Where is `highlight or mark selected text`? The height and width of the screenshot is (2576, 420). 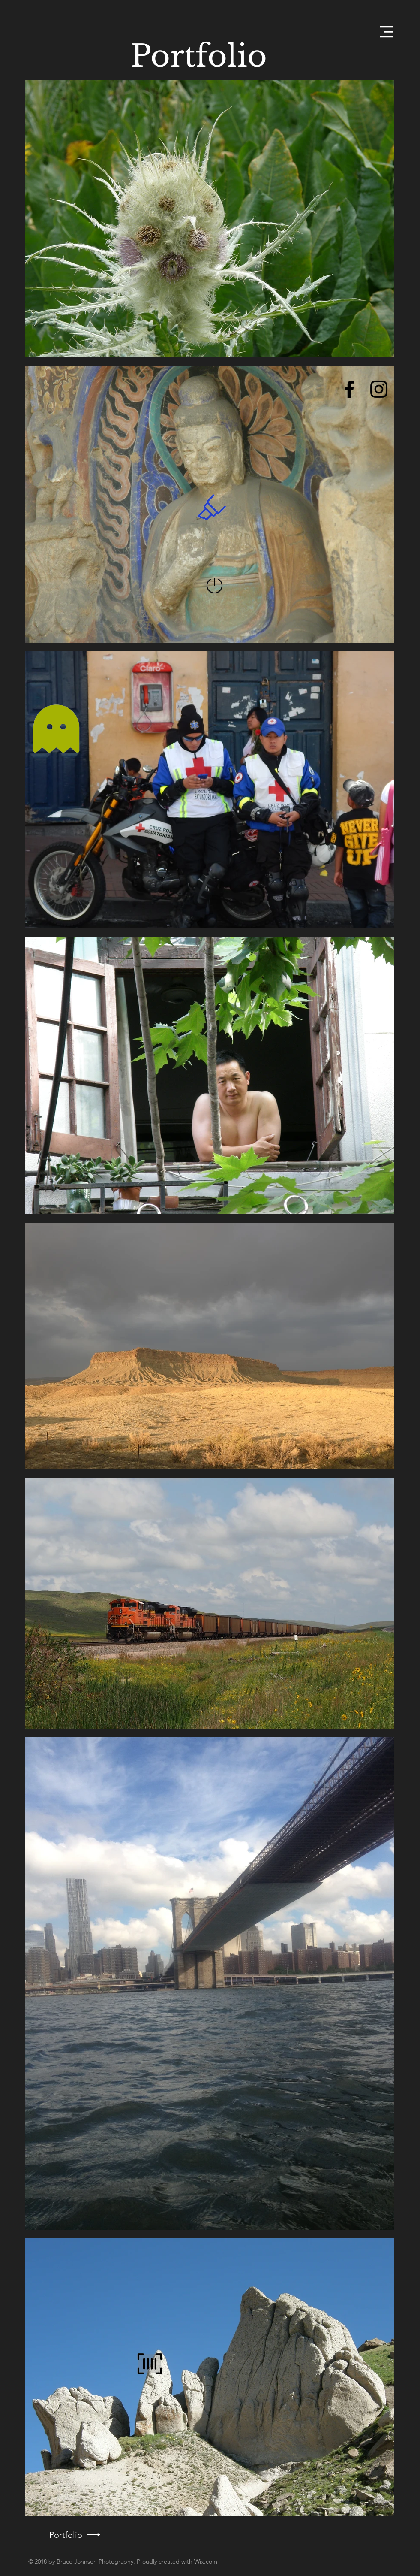 highlight or mark selected text is located at coordinates (210, 508).